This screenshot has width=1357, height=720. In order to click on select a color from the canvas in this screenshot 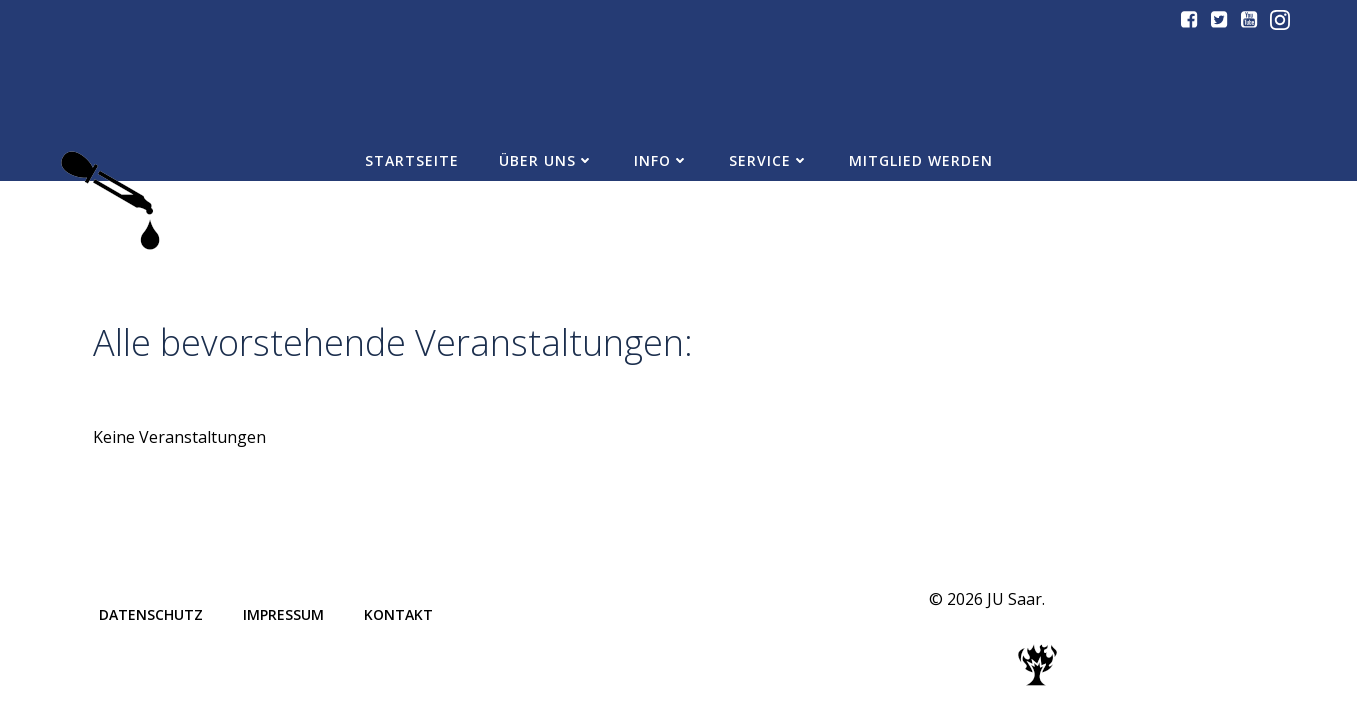, I will do `click(110, 200)`.